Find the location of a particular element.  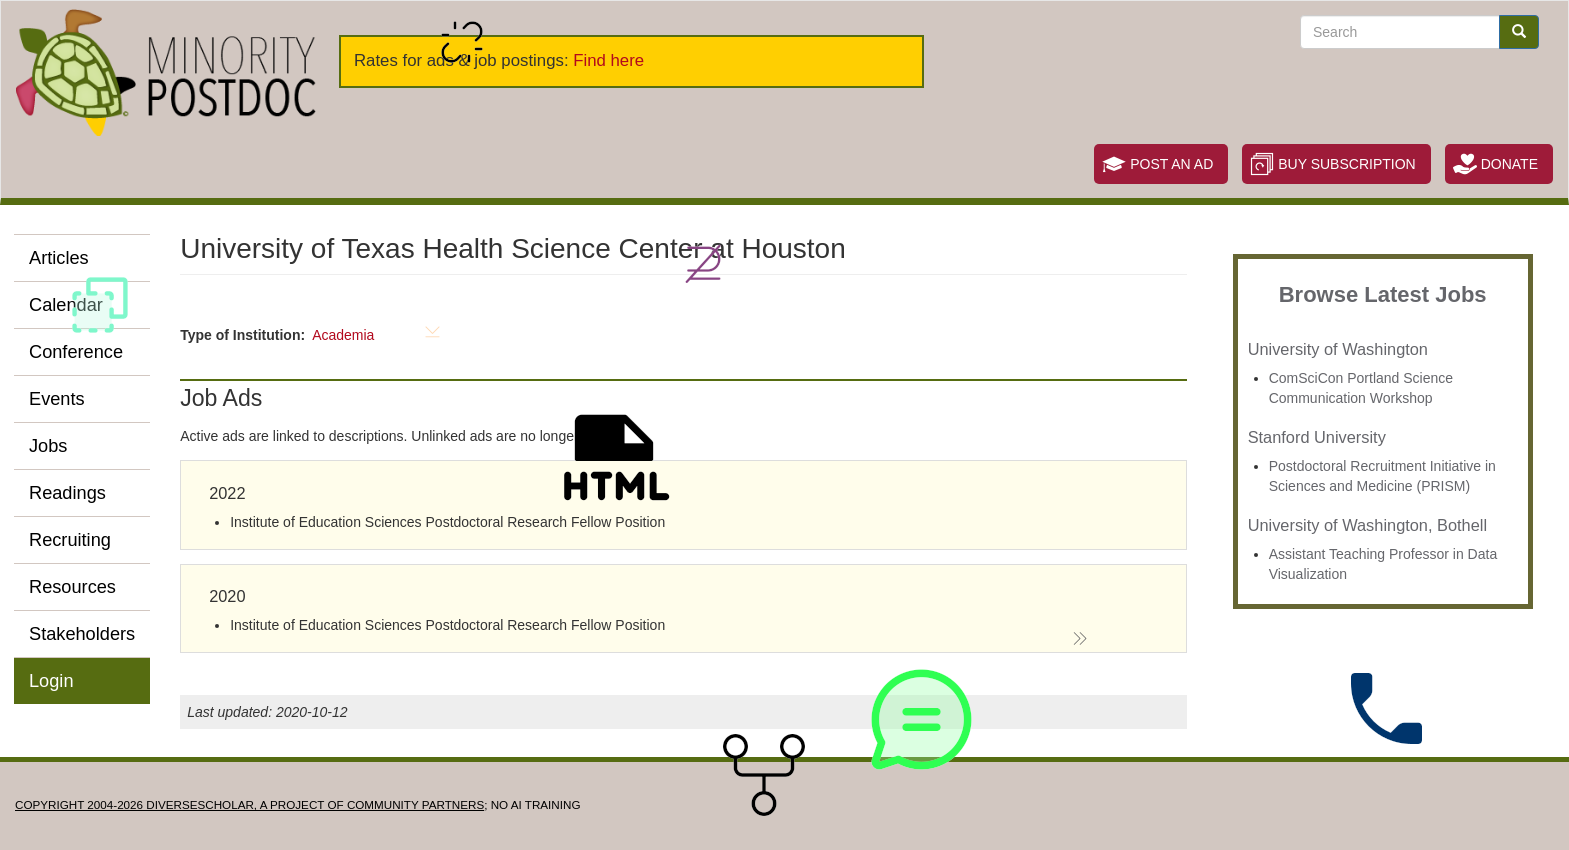

skip forward or advance to next item is located at coordinates (1079, 638).